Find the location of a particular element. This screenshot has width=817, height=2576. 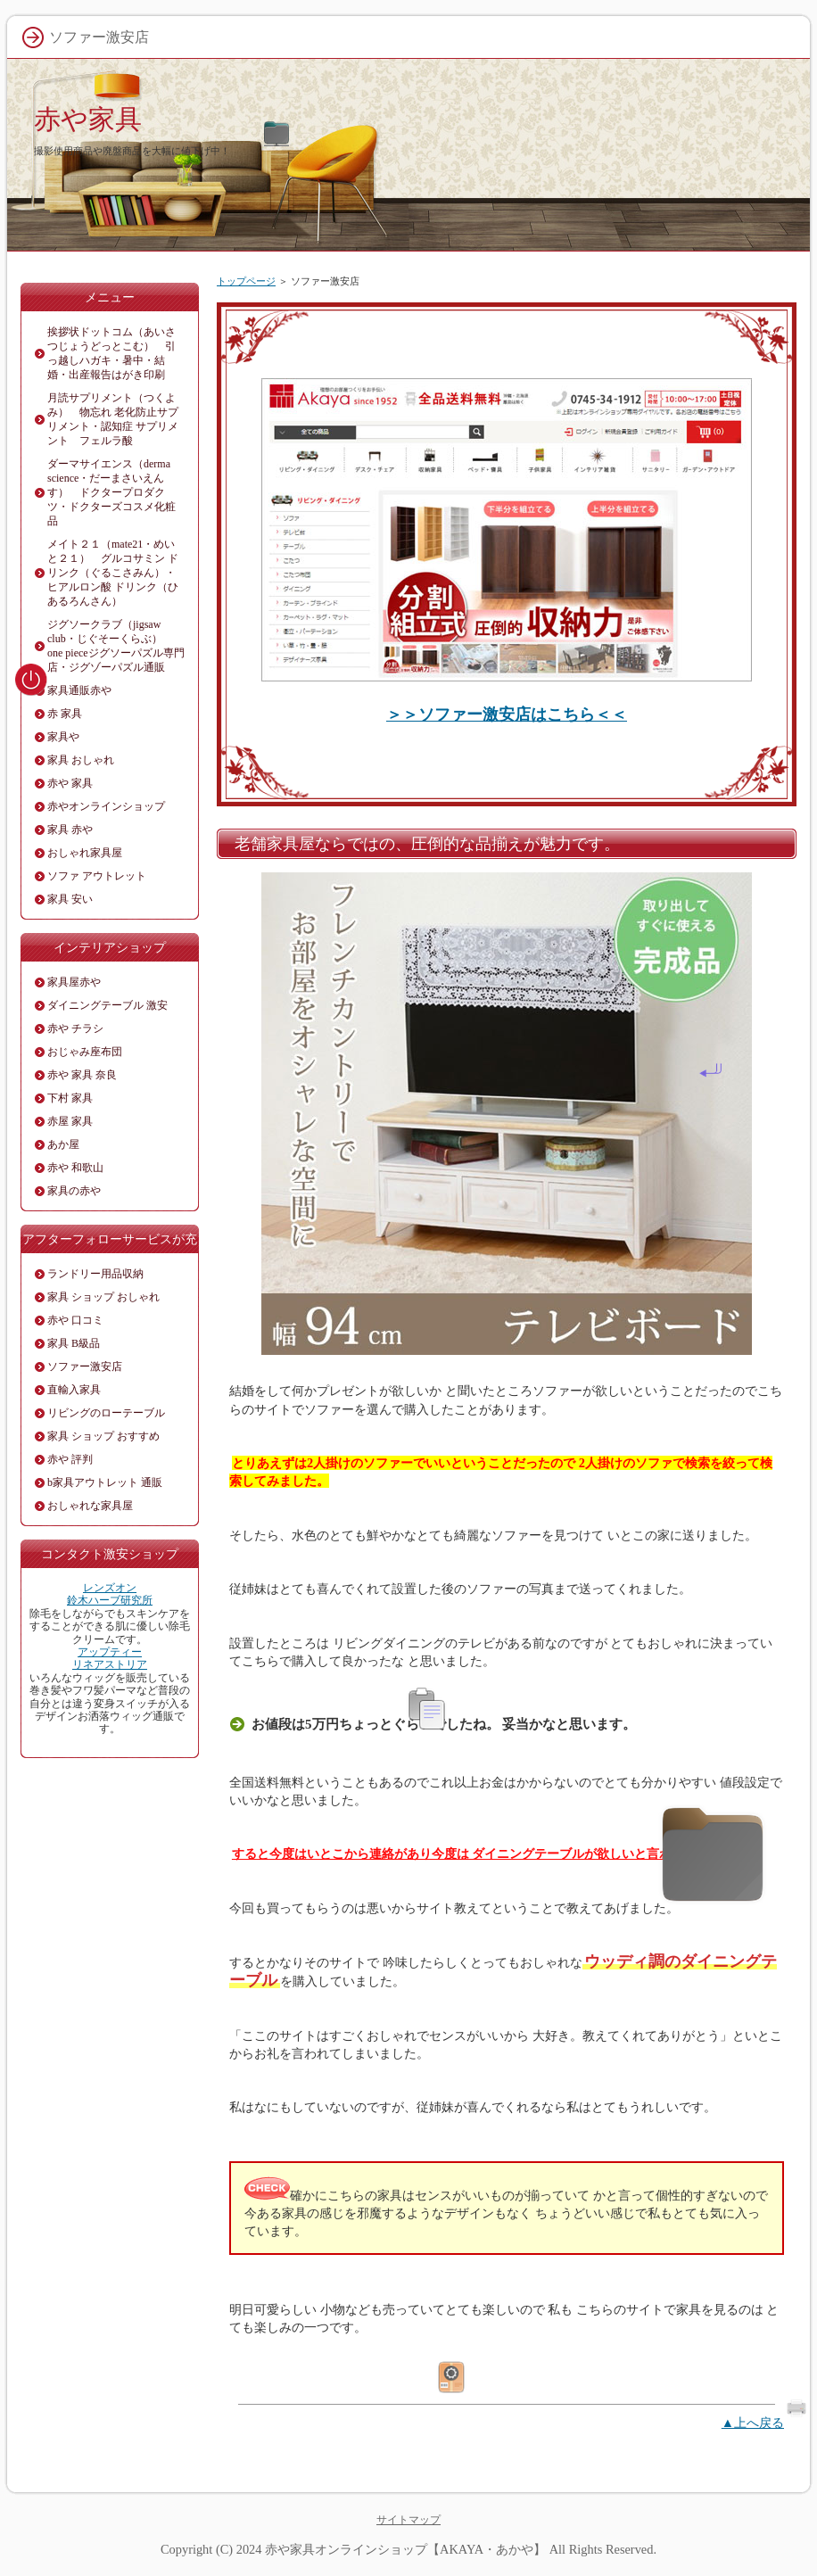

open file folder is located at coordinates (713, 1854).